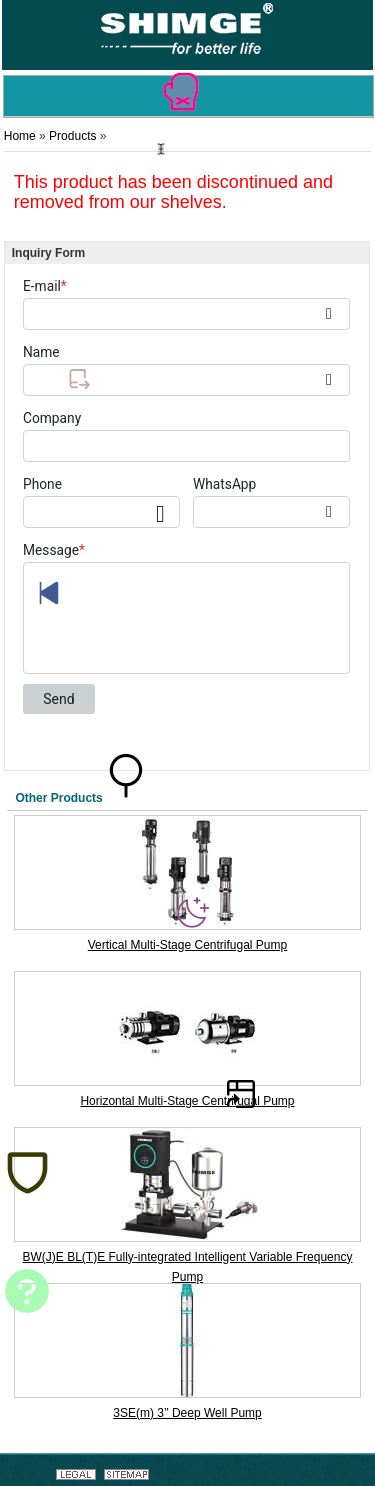 This screenshot has height=1486, width=375. What do you see at coordinates (192, 913) in the screenshot?
I see `toggle dark mode or night theme` at bounding box center [192, 913].